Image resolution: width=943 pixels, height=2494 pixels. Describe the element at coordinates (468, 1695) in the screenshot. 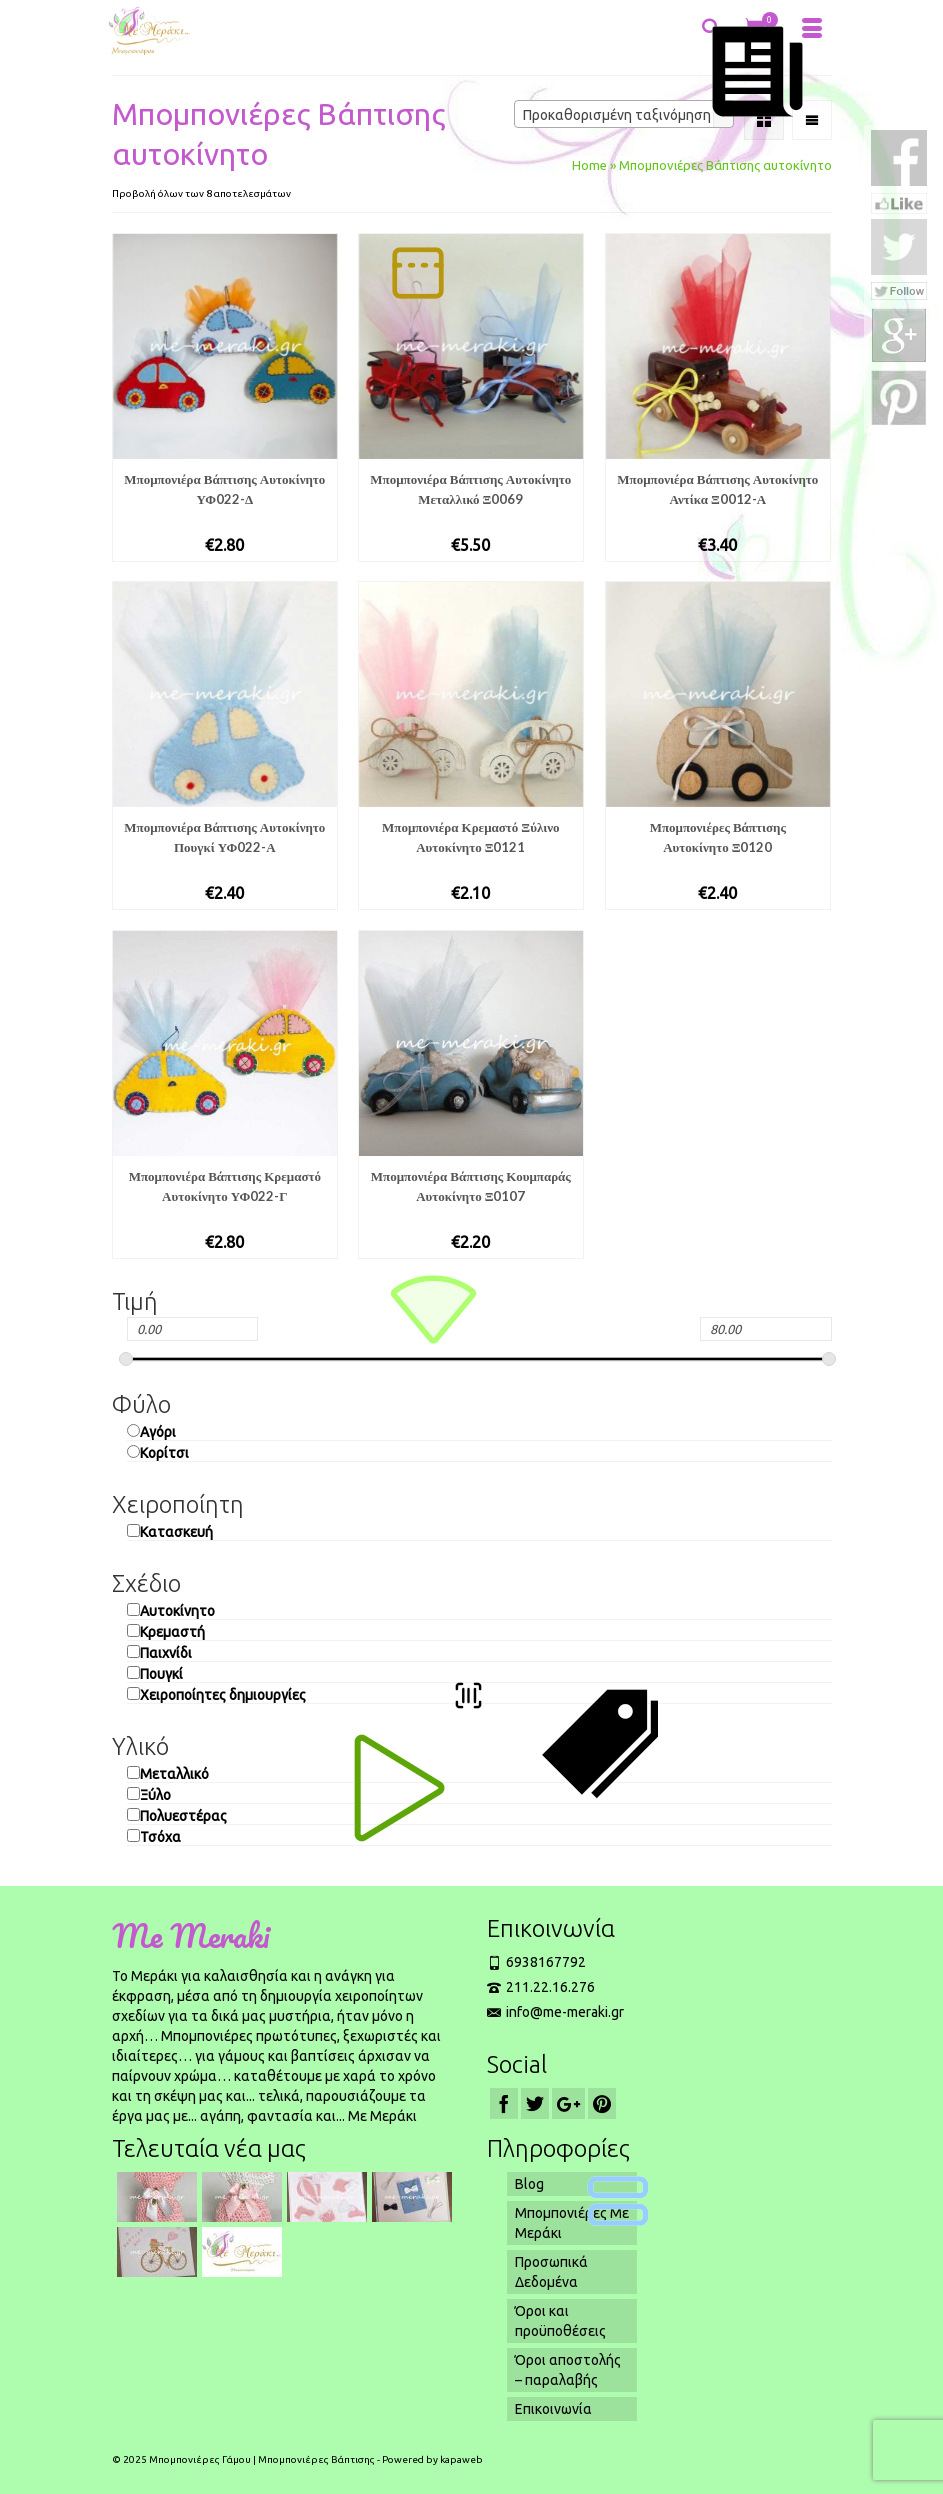

I see `scan a barcode` at that location.